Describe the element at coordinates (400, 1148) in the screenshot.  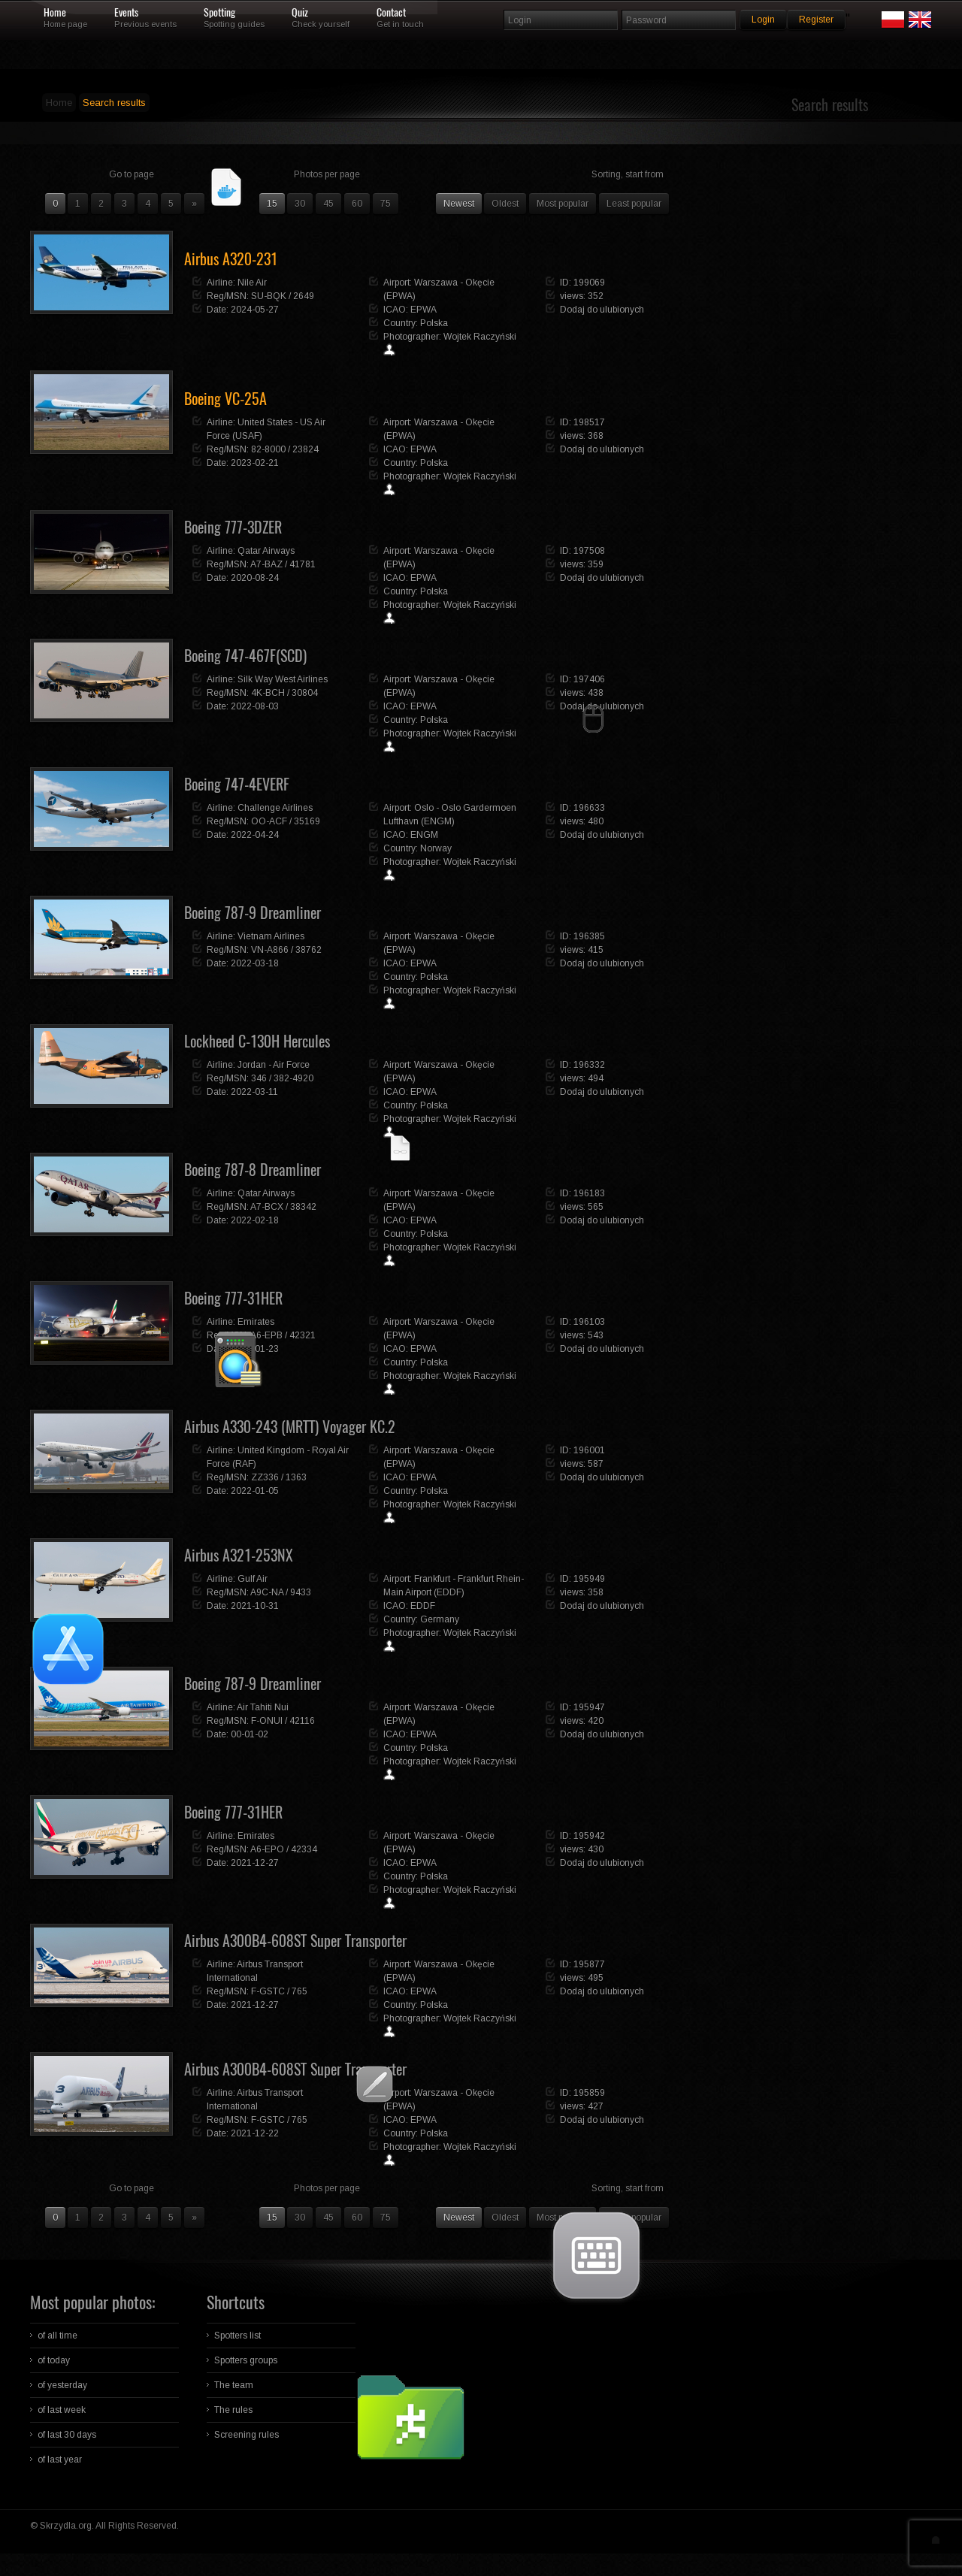
I see `a windows shortcut file (.lnk)` at that location.